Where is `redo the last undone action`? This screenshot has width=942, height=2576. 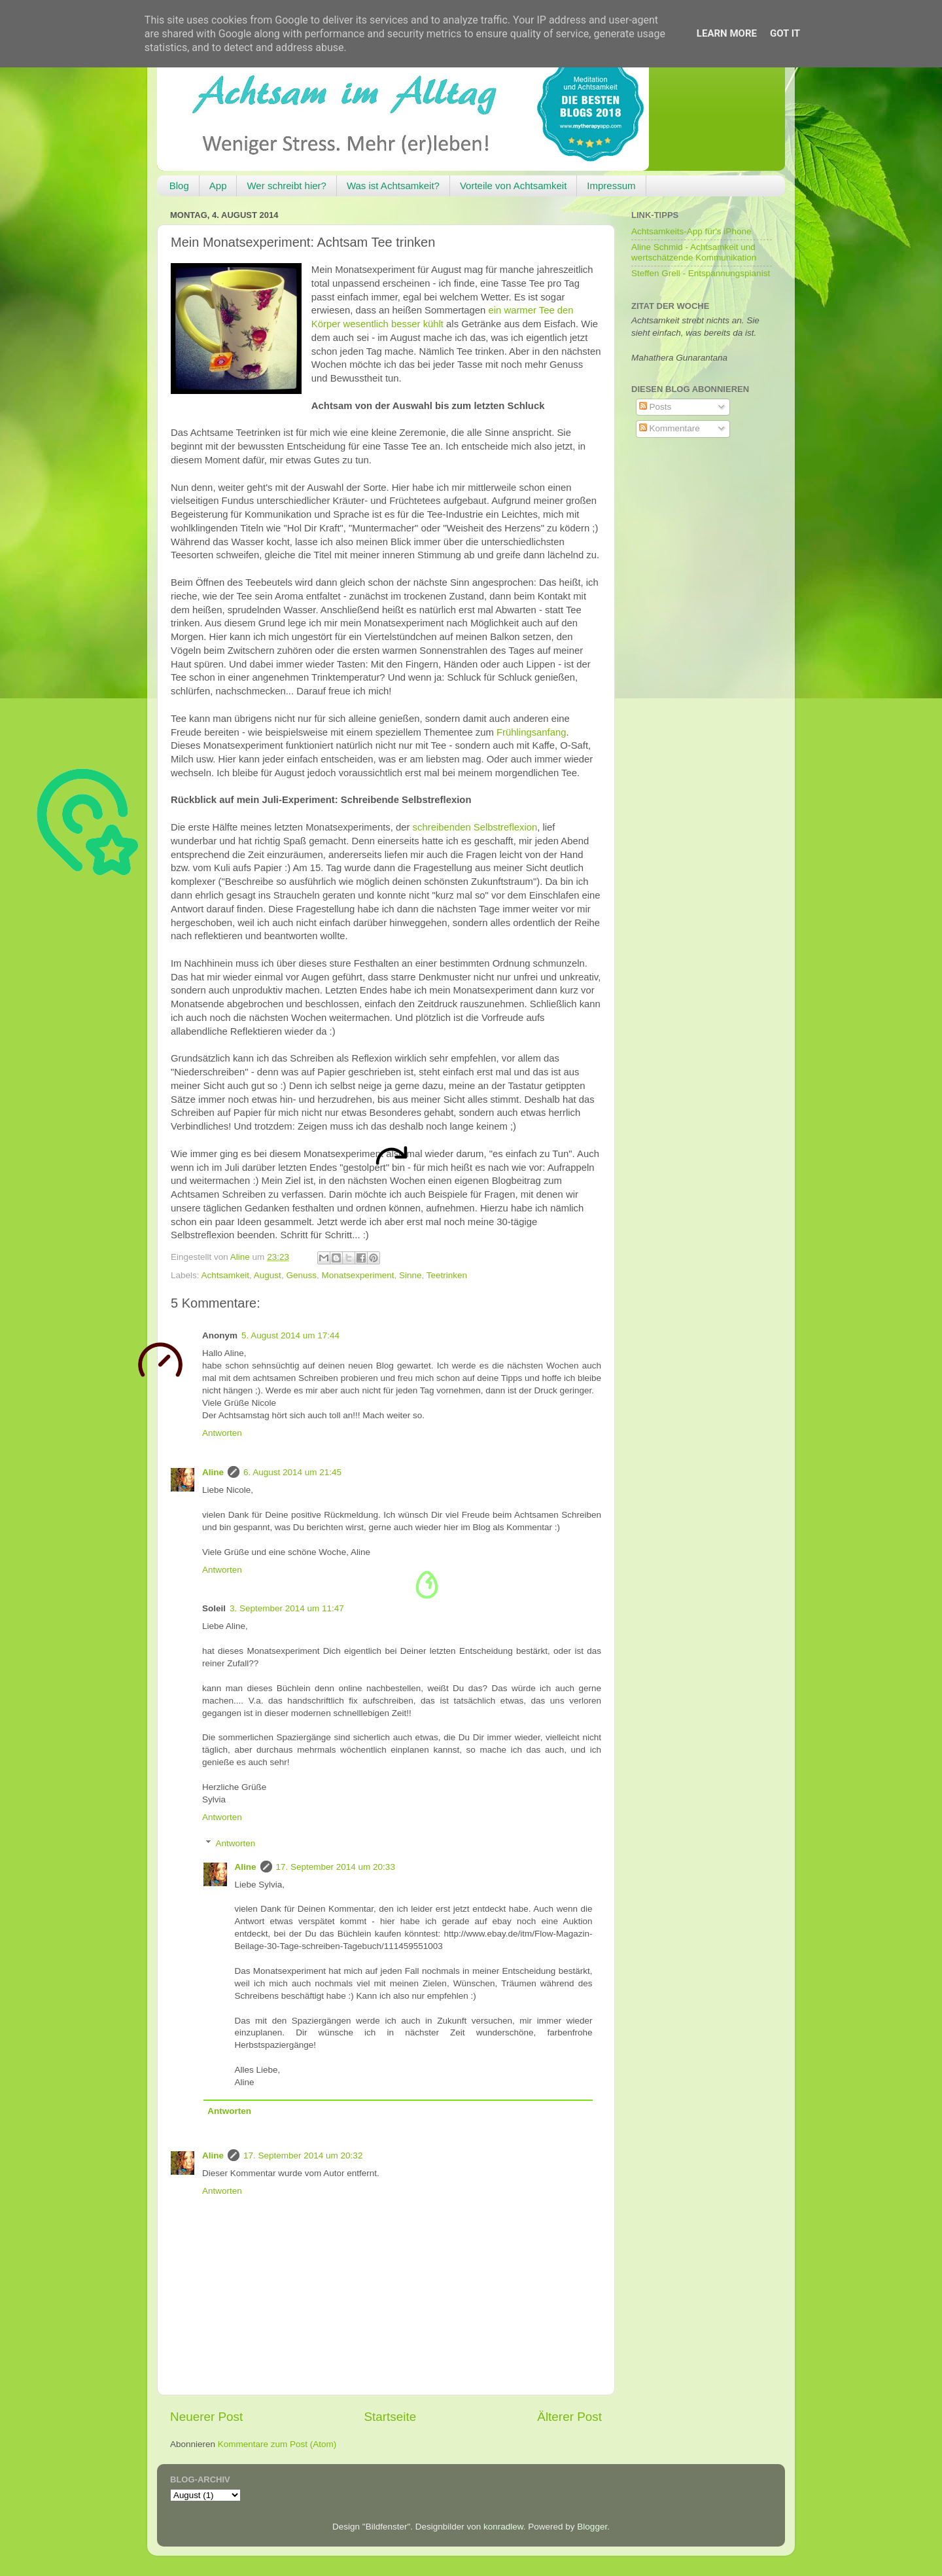 redo the last undone action is located at coordinates (391, 1155).